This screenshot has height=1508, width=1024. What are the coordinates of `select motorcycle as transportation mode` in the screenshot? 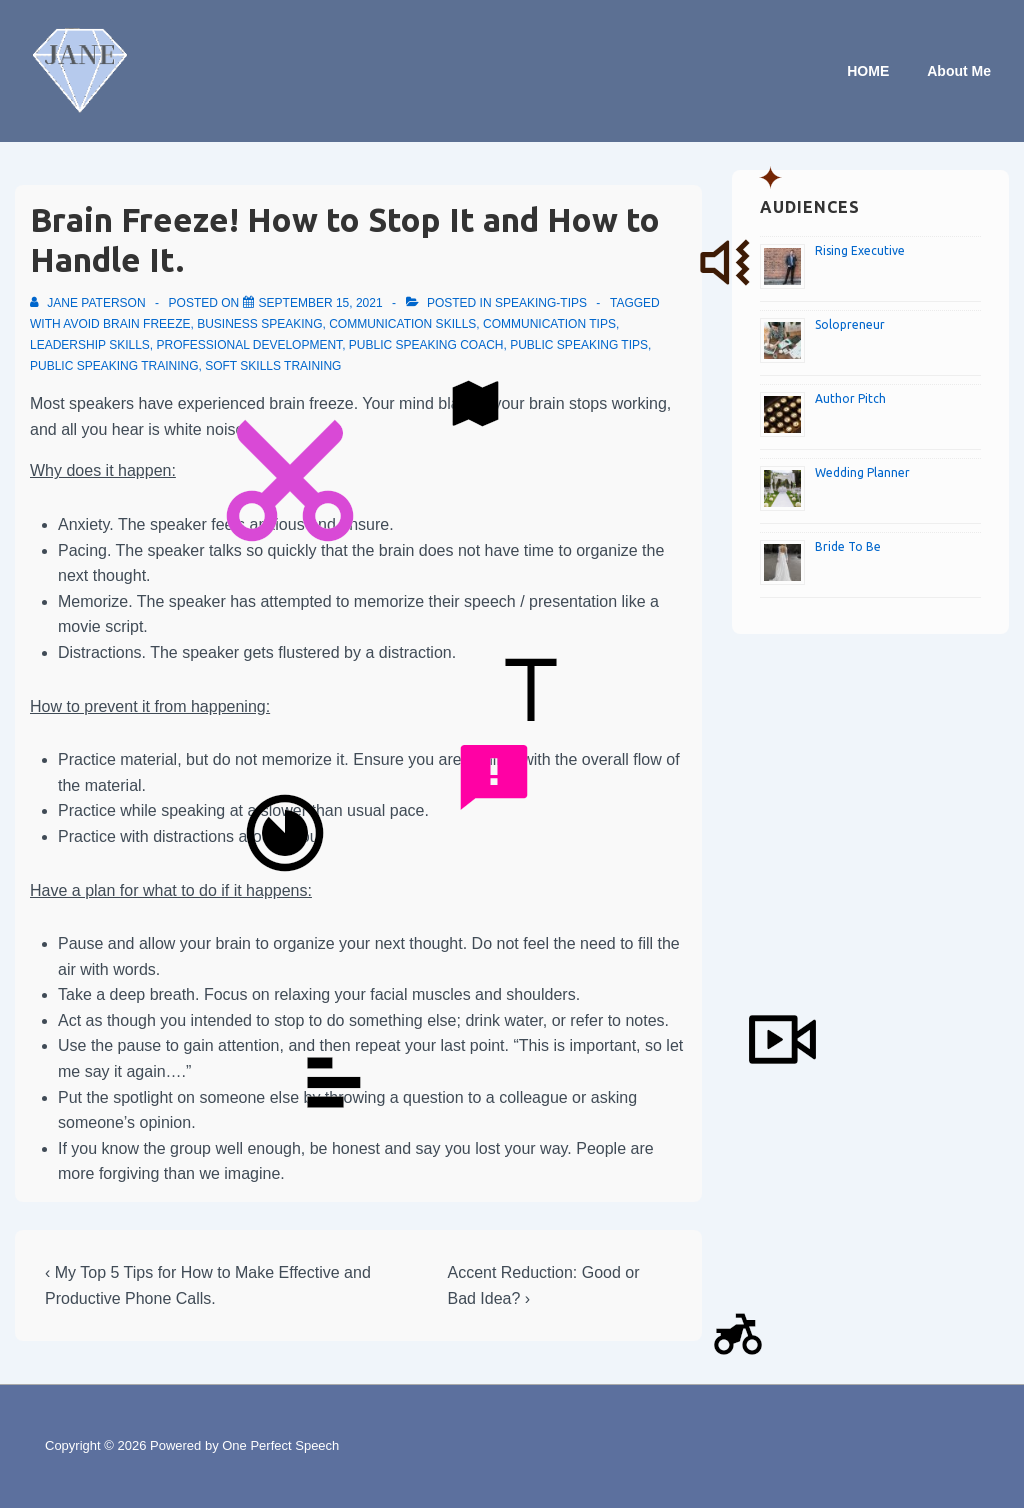 It's located at (738, 1333).